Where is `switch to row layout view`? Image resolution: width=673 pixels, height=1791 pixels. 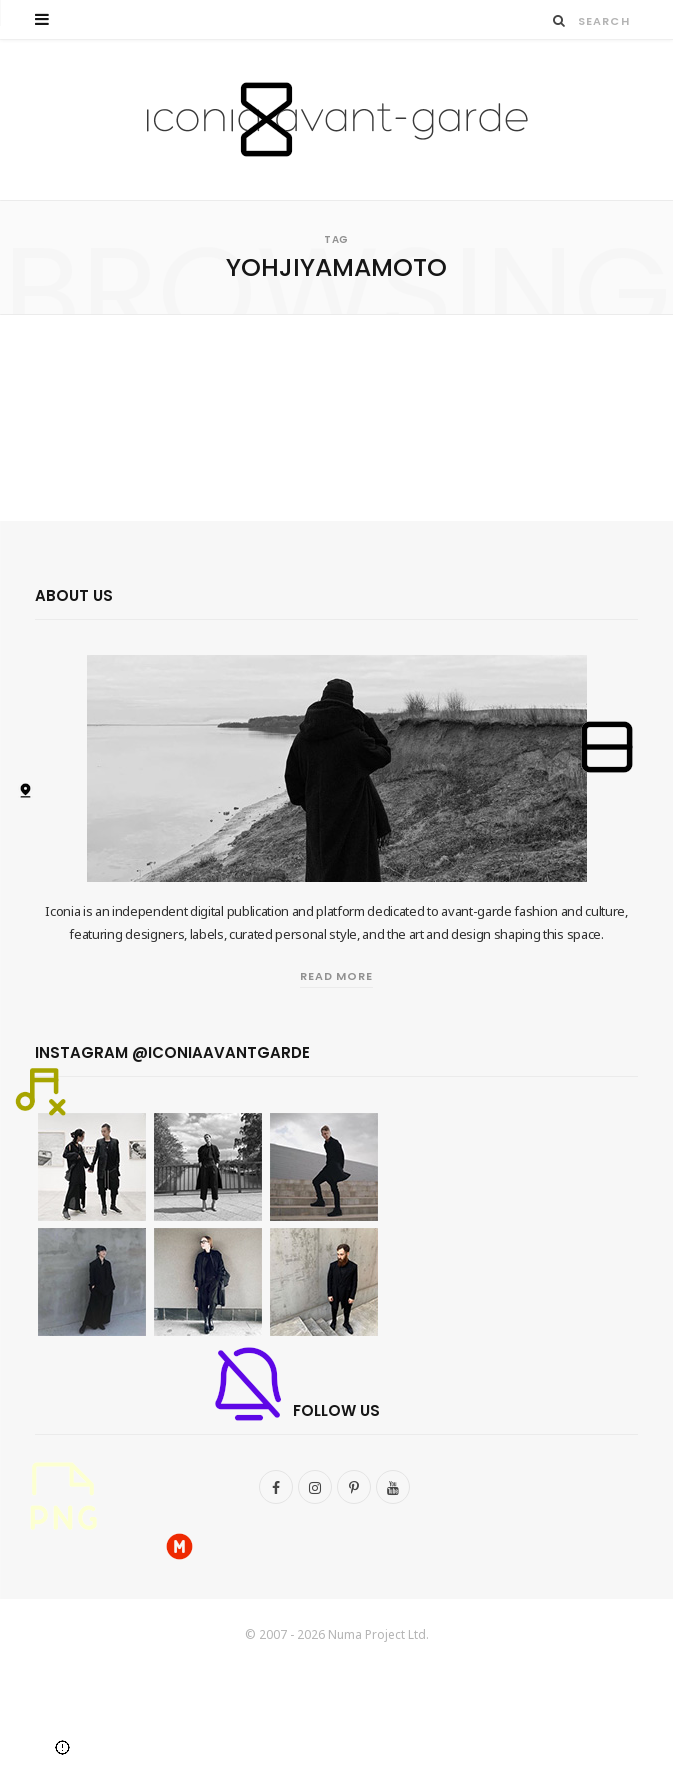
switch to row layout view is located at coordinates (607, 747).